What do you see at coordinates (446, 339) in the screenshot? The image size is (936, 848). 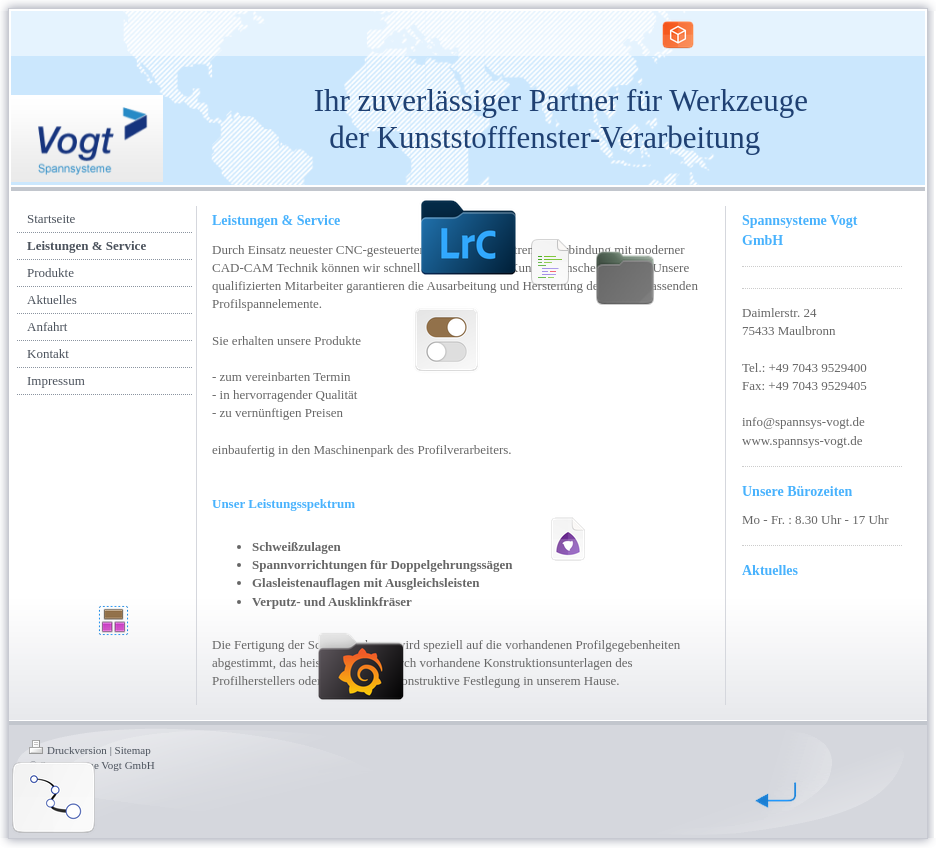 I see `open unity tweak tool settings` at bounding box center [446, 339].